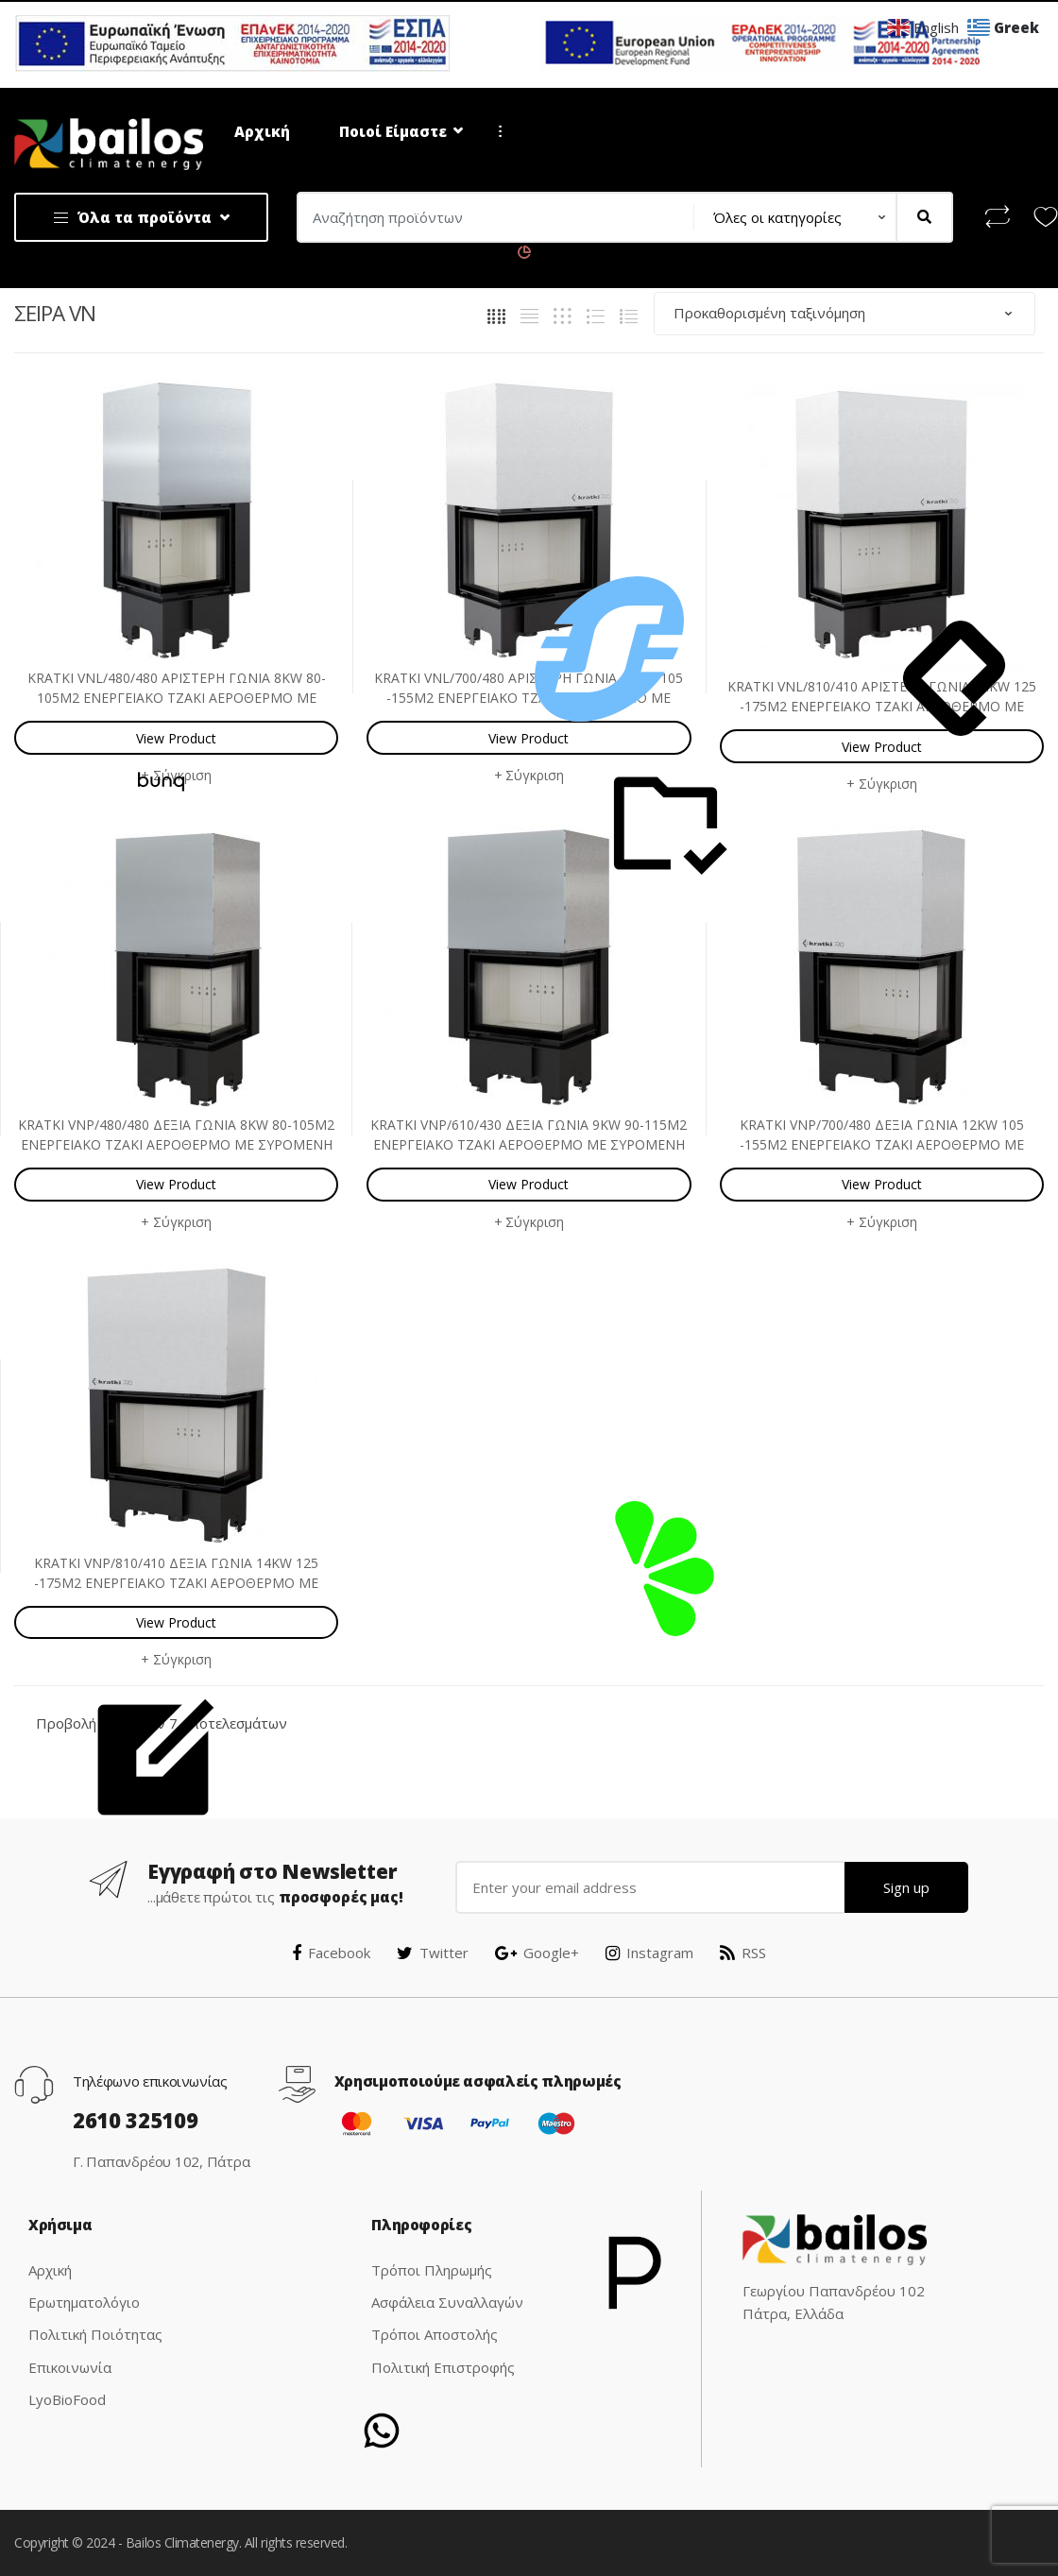 This screenshot has width=1058, height=2576. I want to click on open the Platzi learning platform, so click(954, 678).